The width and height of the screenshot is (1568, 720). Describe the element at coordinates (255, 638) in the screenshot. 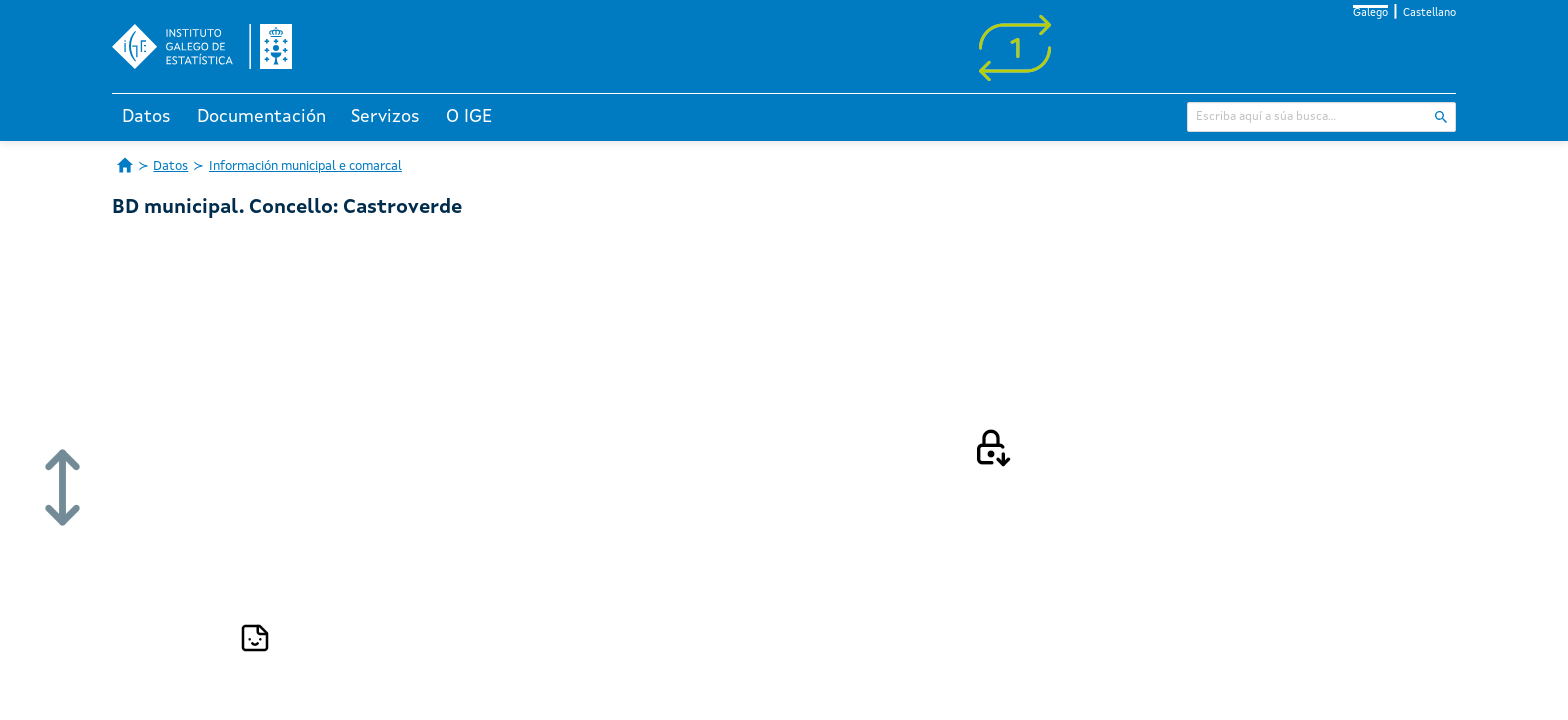

I see `add a sticker to your message` at that location.